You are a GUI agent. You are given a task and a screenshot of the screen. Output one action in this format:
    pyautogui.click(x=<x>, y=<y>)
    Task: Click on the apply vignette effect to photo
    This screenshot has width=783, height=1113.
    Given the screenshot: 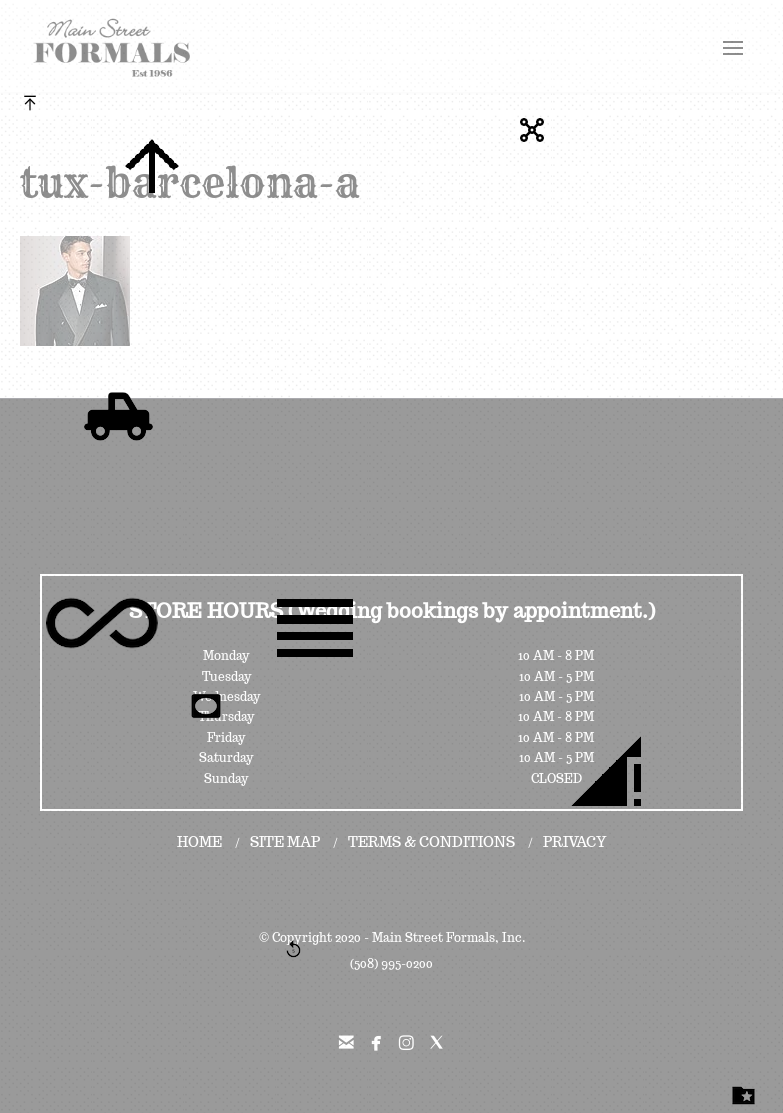 What is the action you would take?
    pyautogui.click(x=206, y=706)
    